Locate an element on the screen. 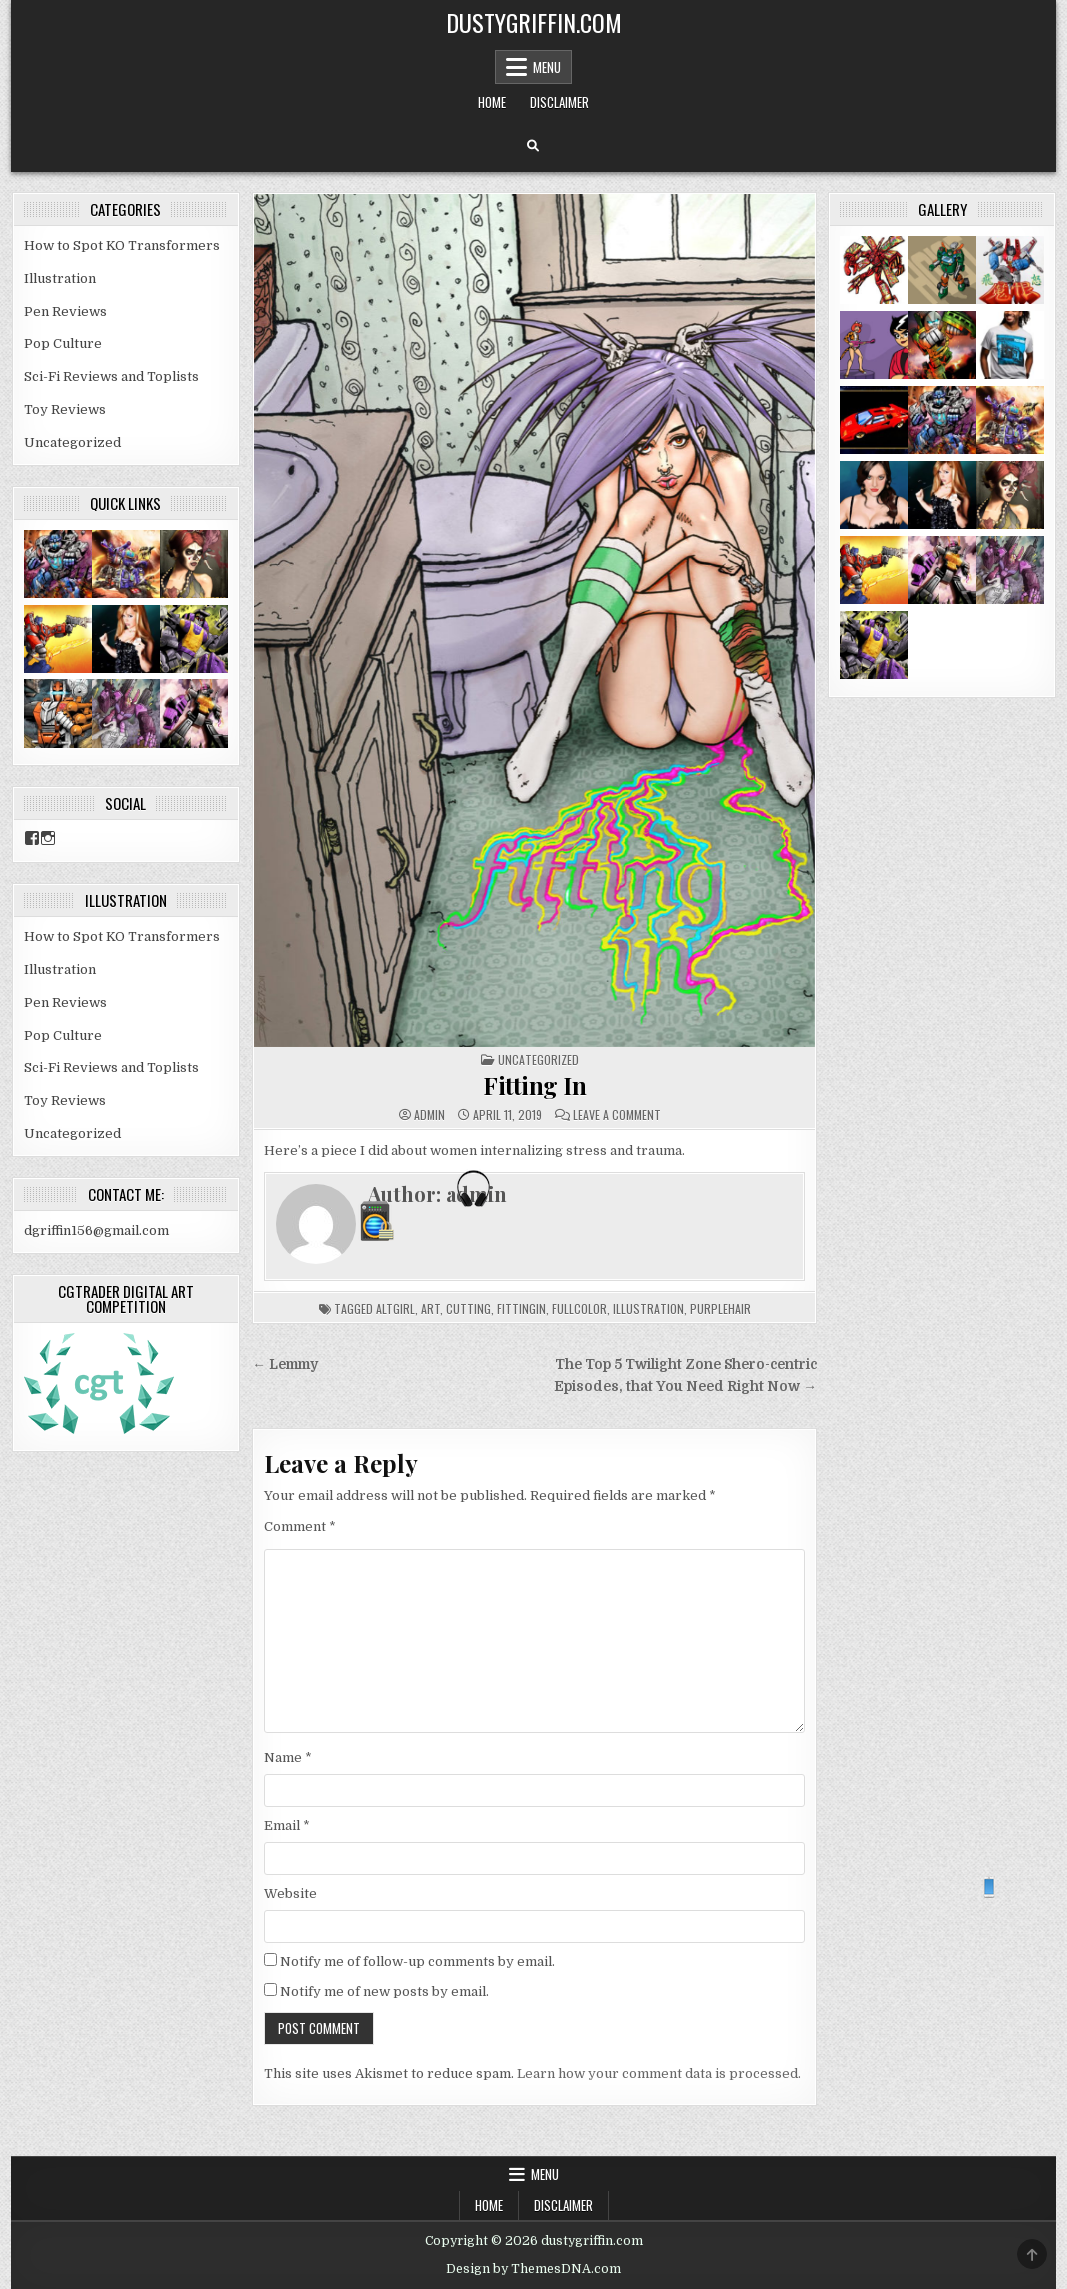 This screenshot has height=2289, width=1067. iPhone 5s device connected to your system is located at coordinates (989, 1887).